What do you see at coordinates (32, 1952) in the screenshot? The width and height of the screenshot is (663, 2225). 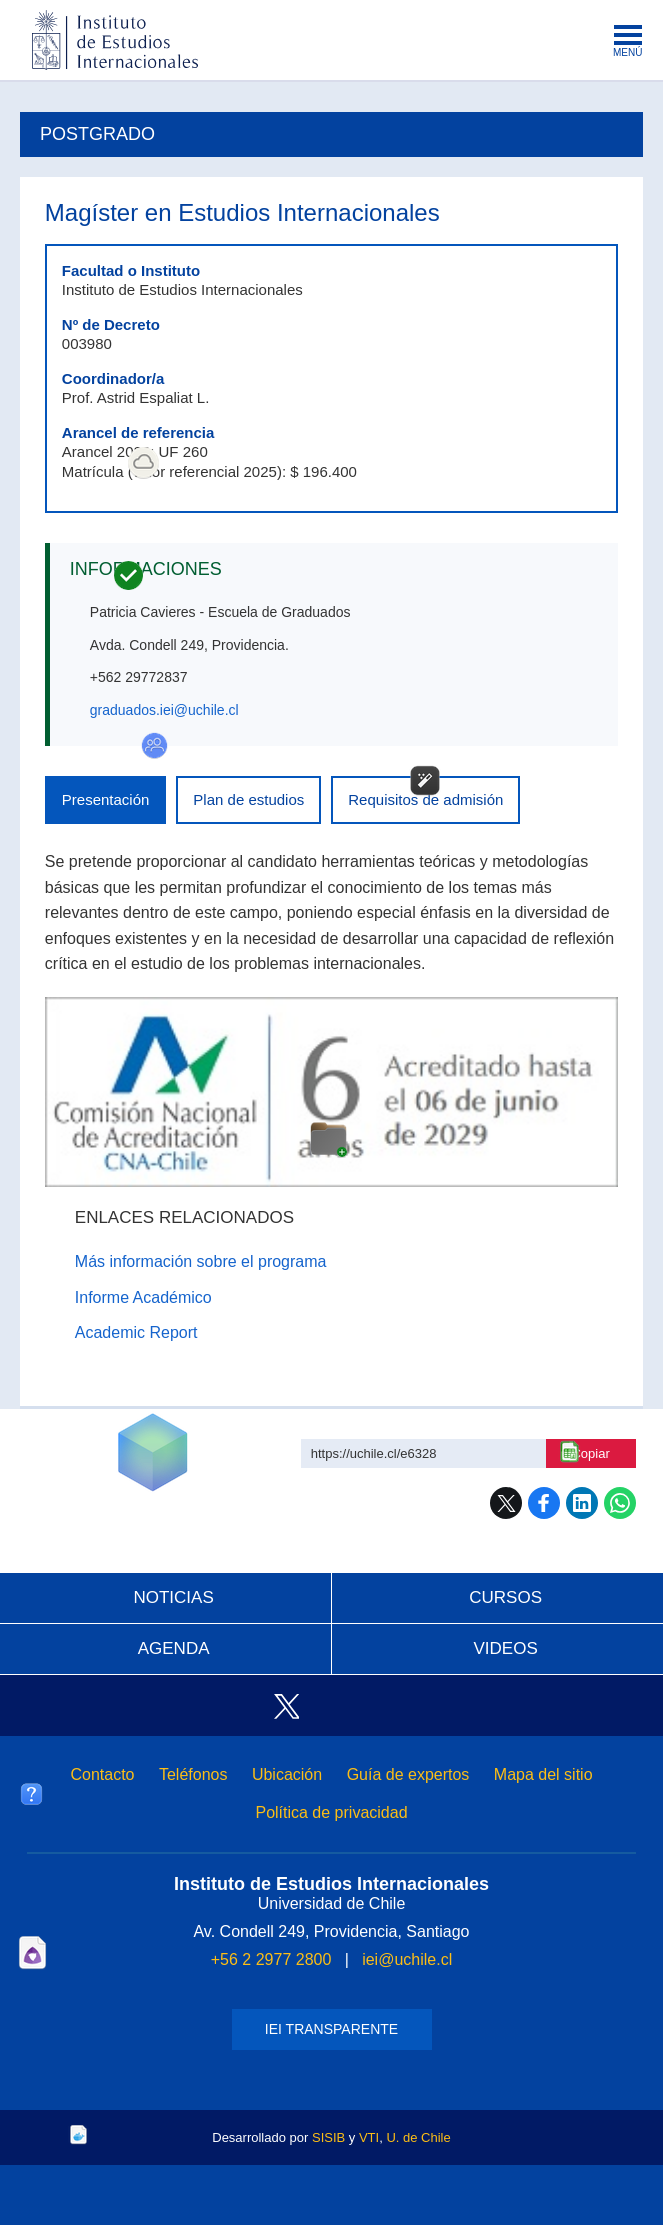 I see `meson build system configuration file` at bounding box center [32, 1952].